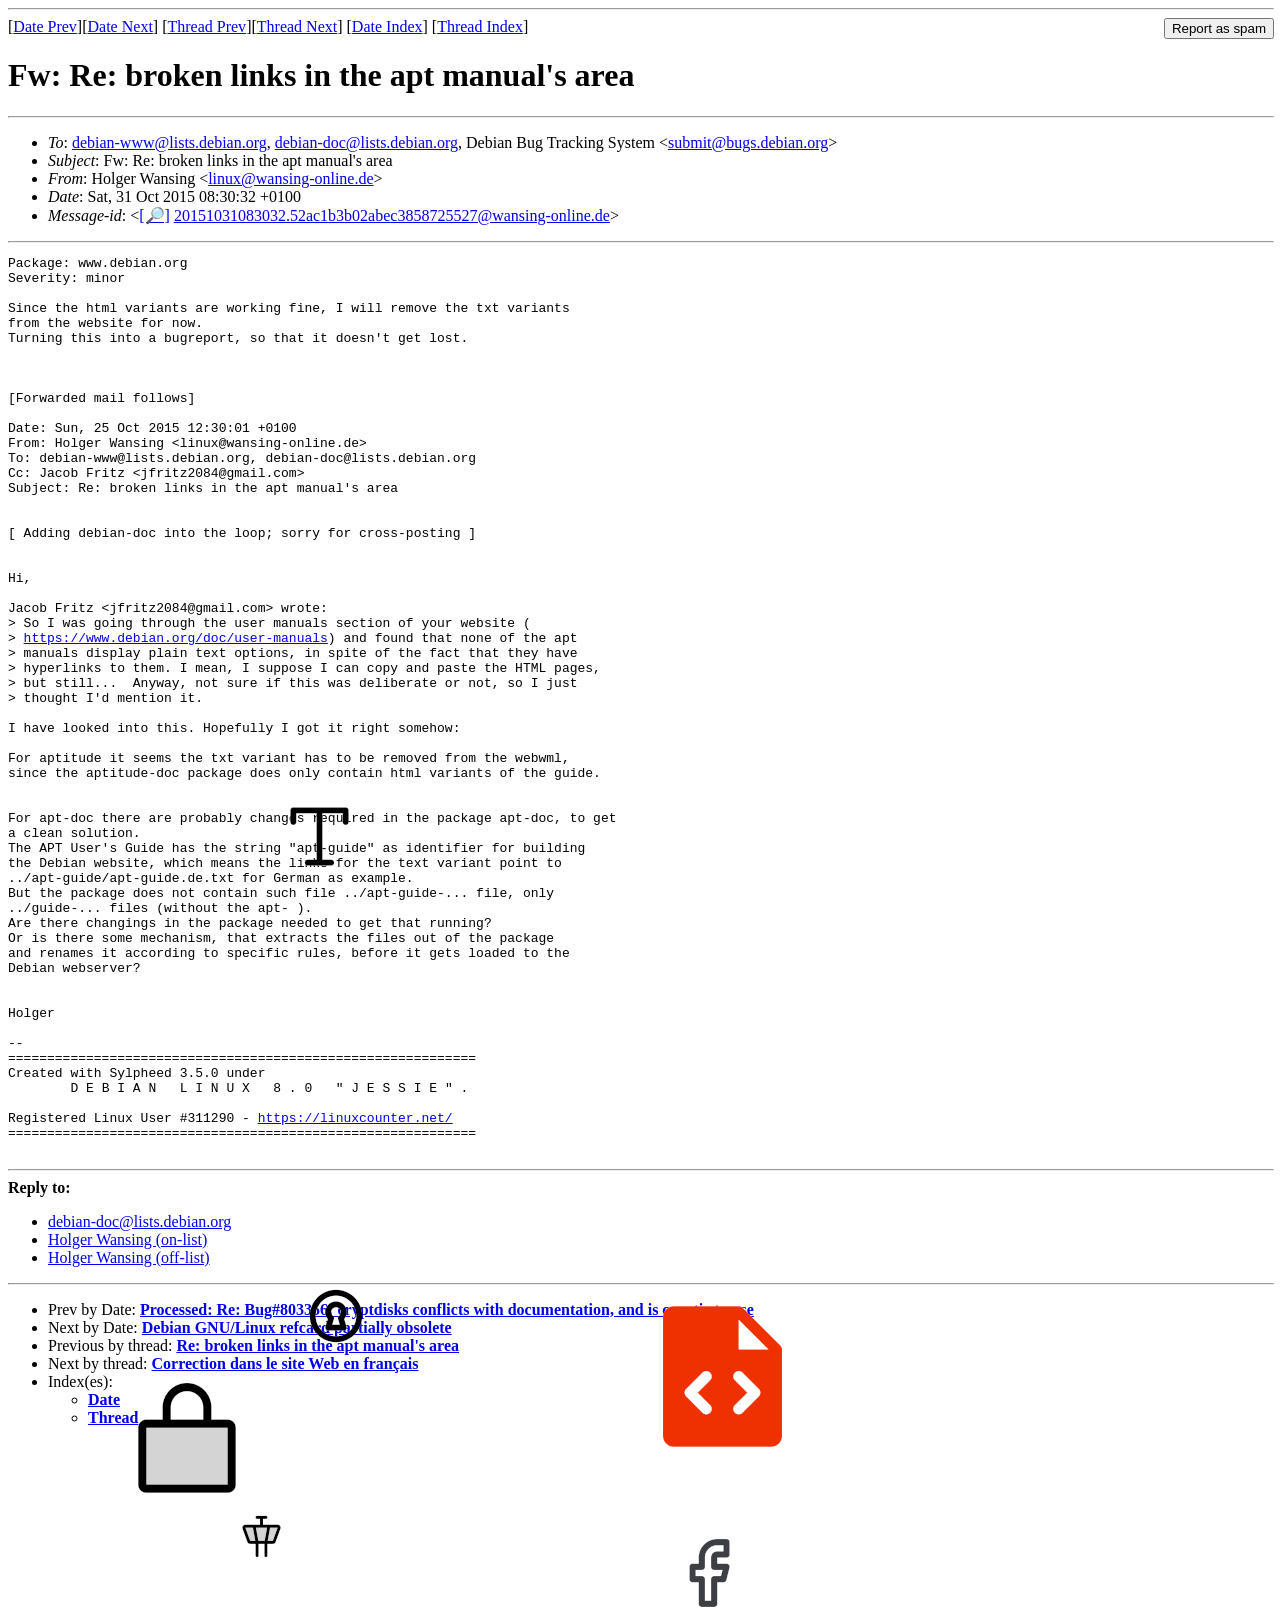 The height and width of the screenshot is (1623, 1282). What do you see at coordinates (336, 1316) in the screenshot?
I see `access secure or locked content` at bounding box center [336, 1316].